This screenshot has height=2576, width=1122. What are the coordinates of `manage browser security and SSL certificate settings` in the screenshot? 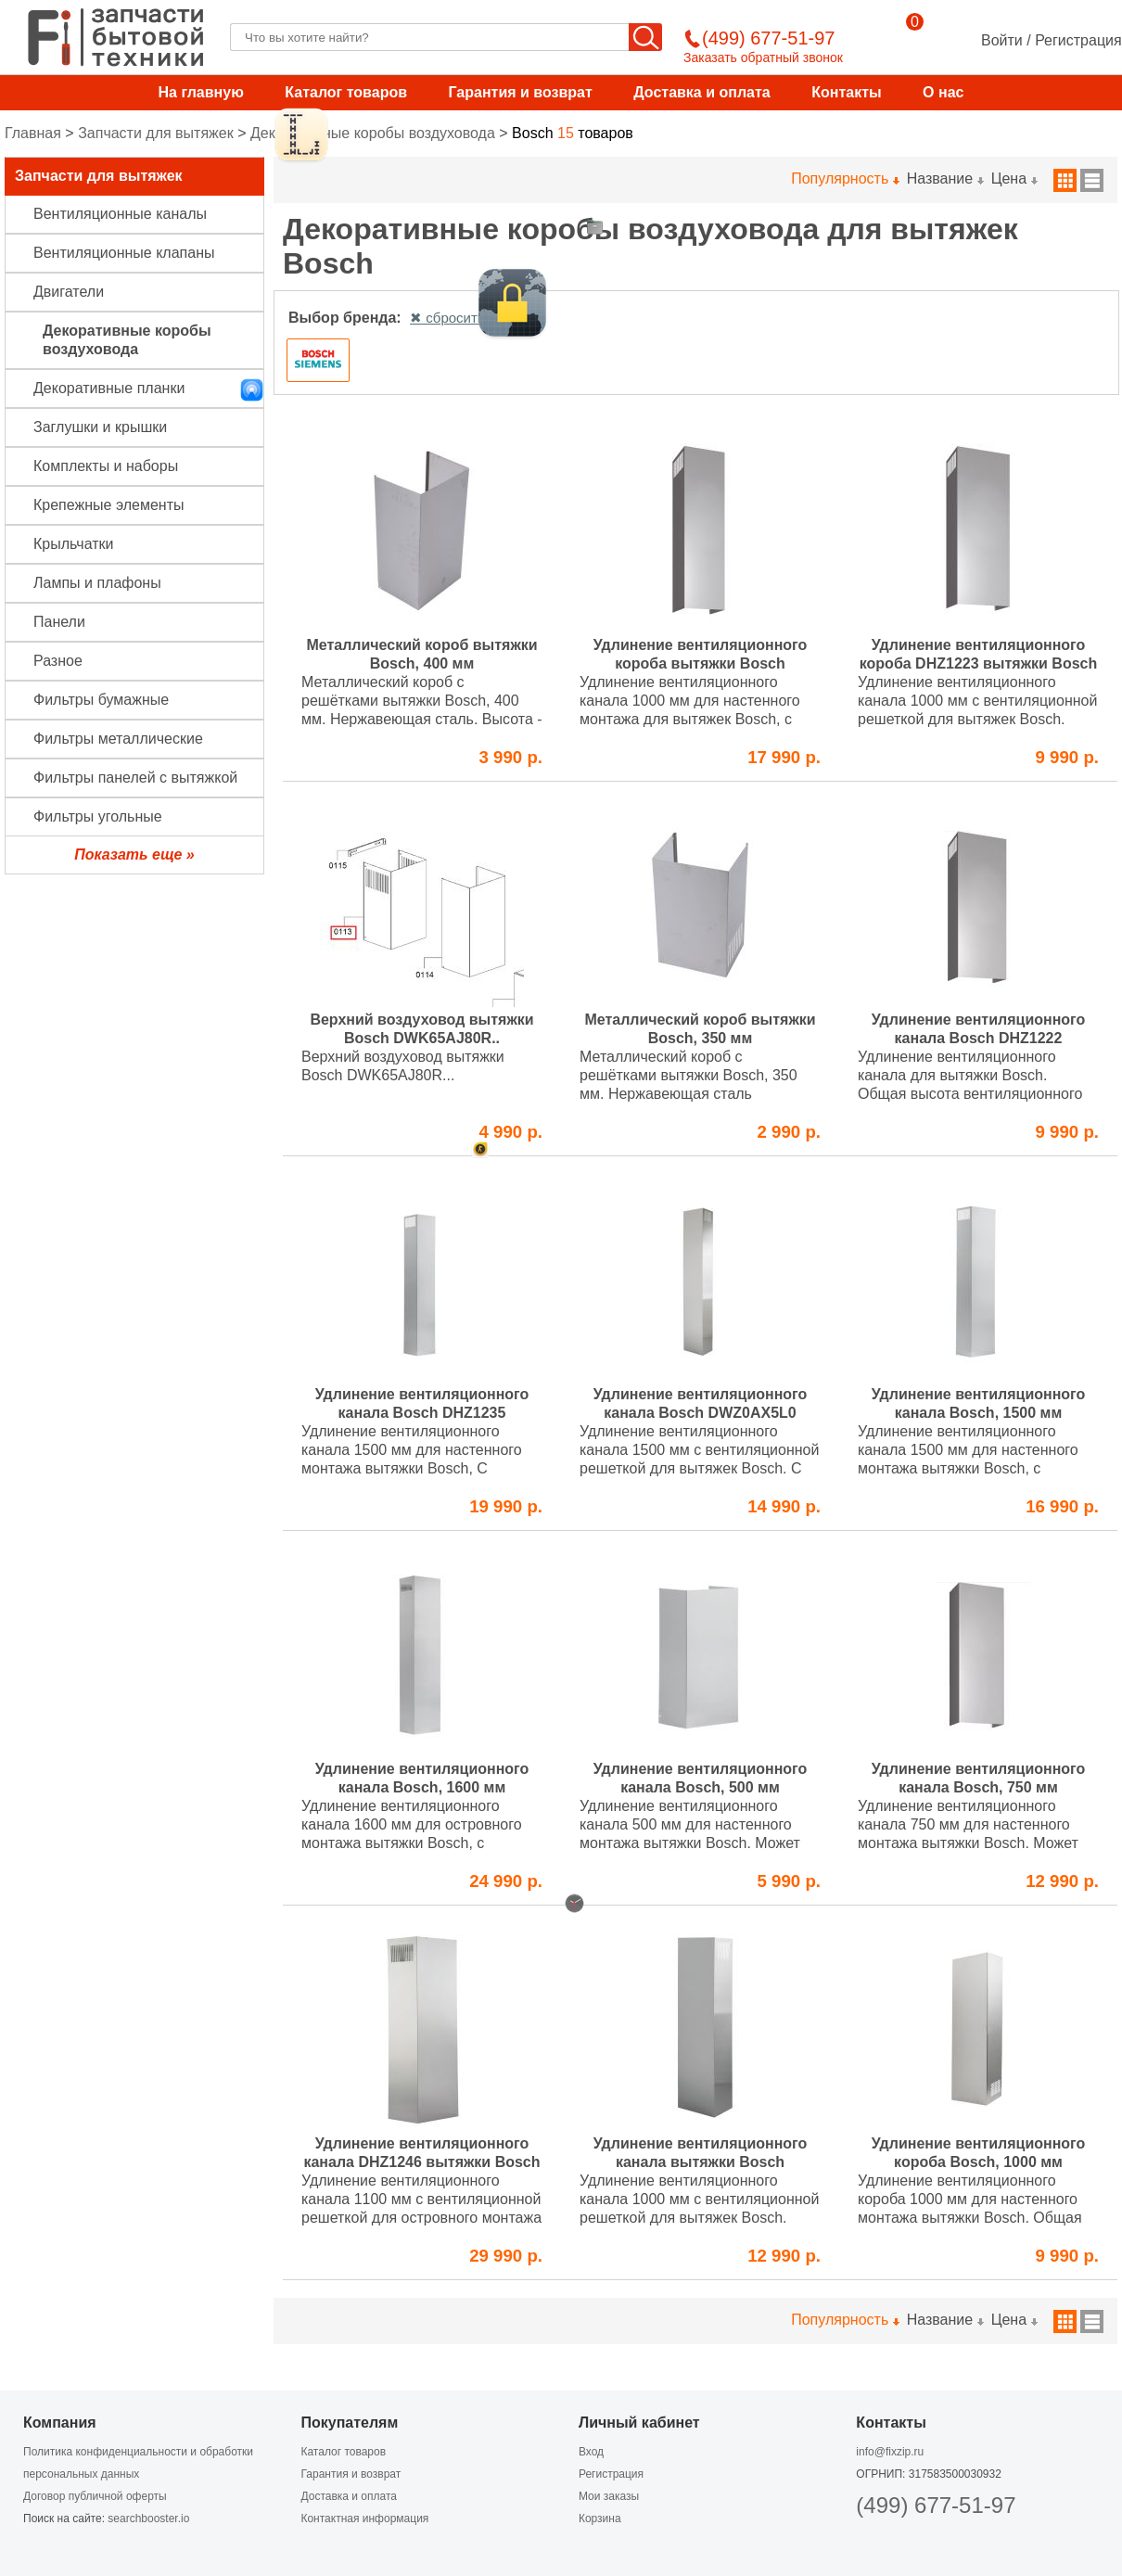 It's located at (512, 302).